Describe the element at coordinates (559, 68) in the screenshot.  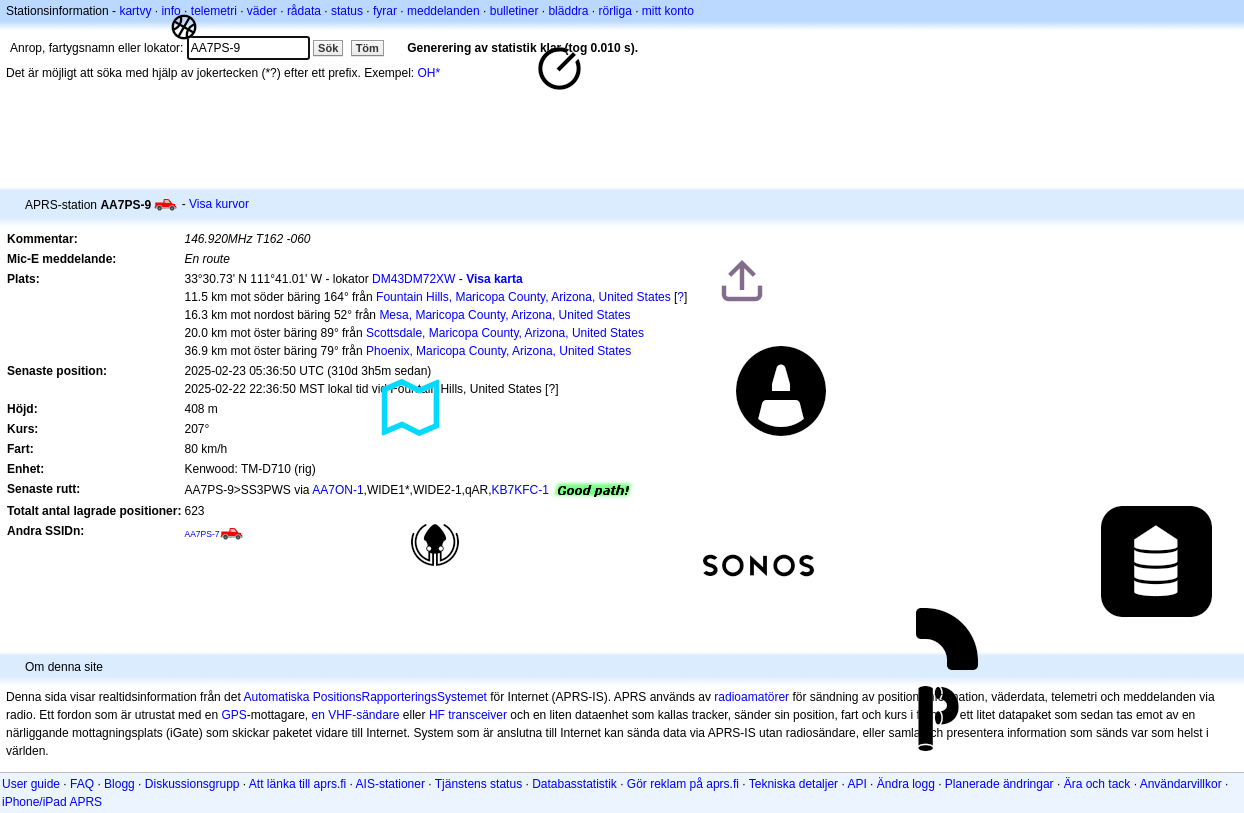
I see `access navigation or compass features` at that location.